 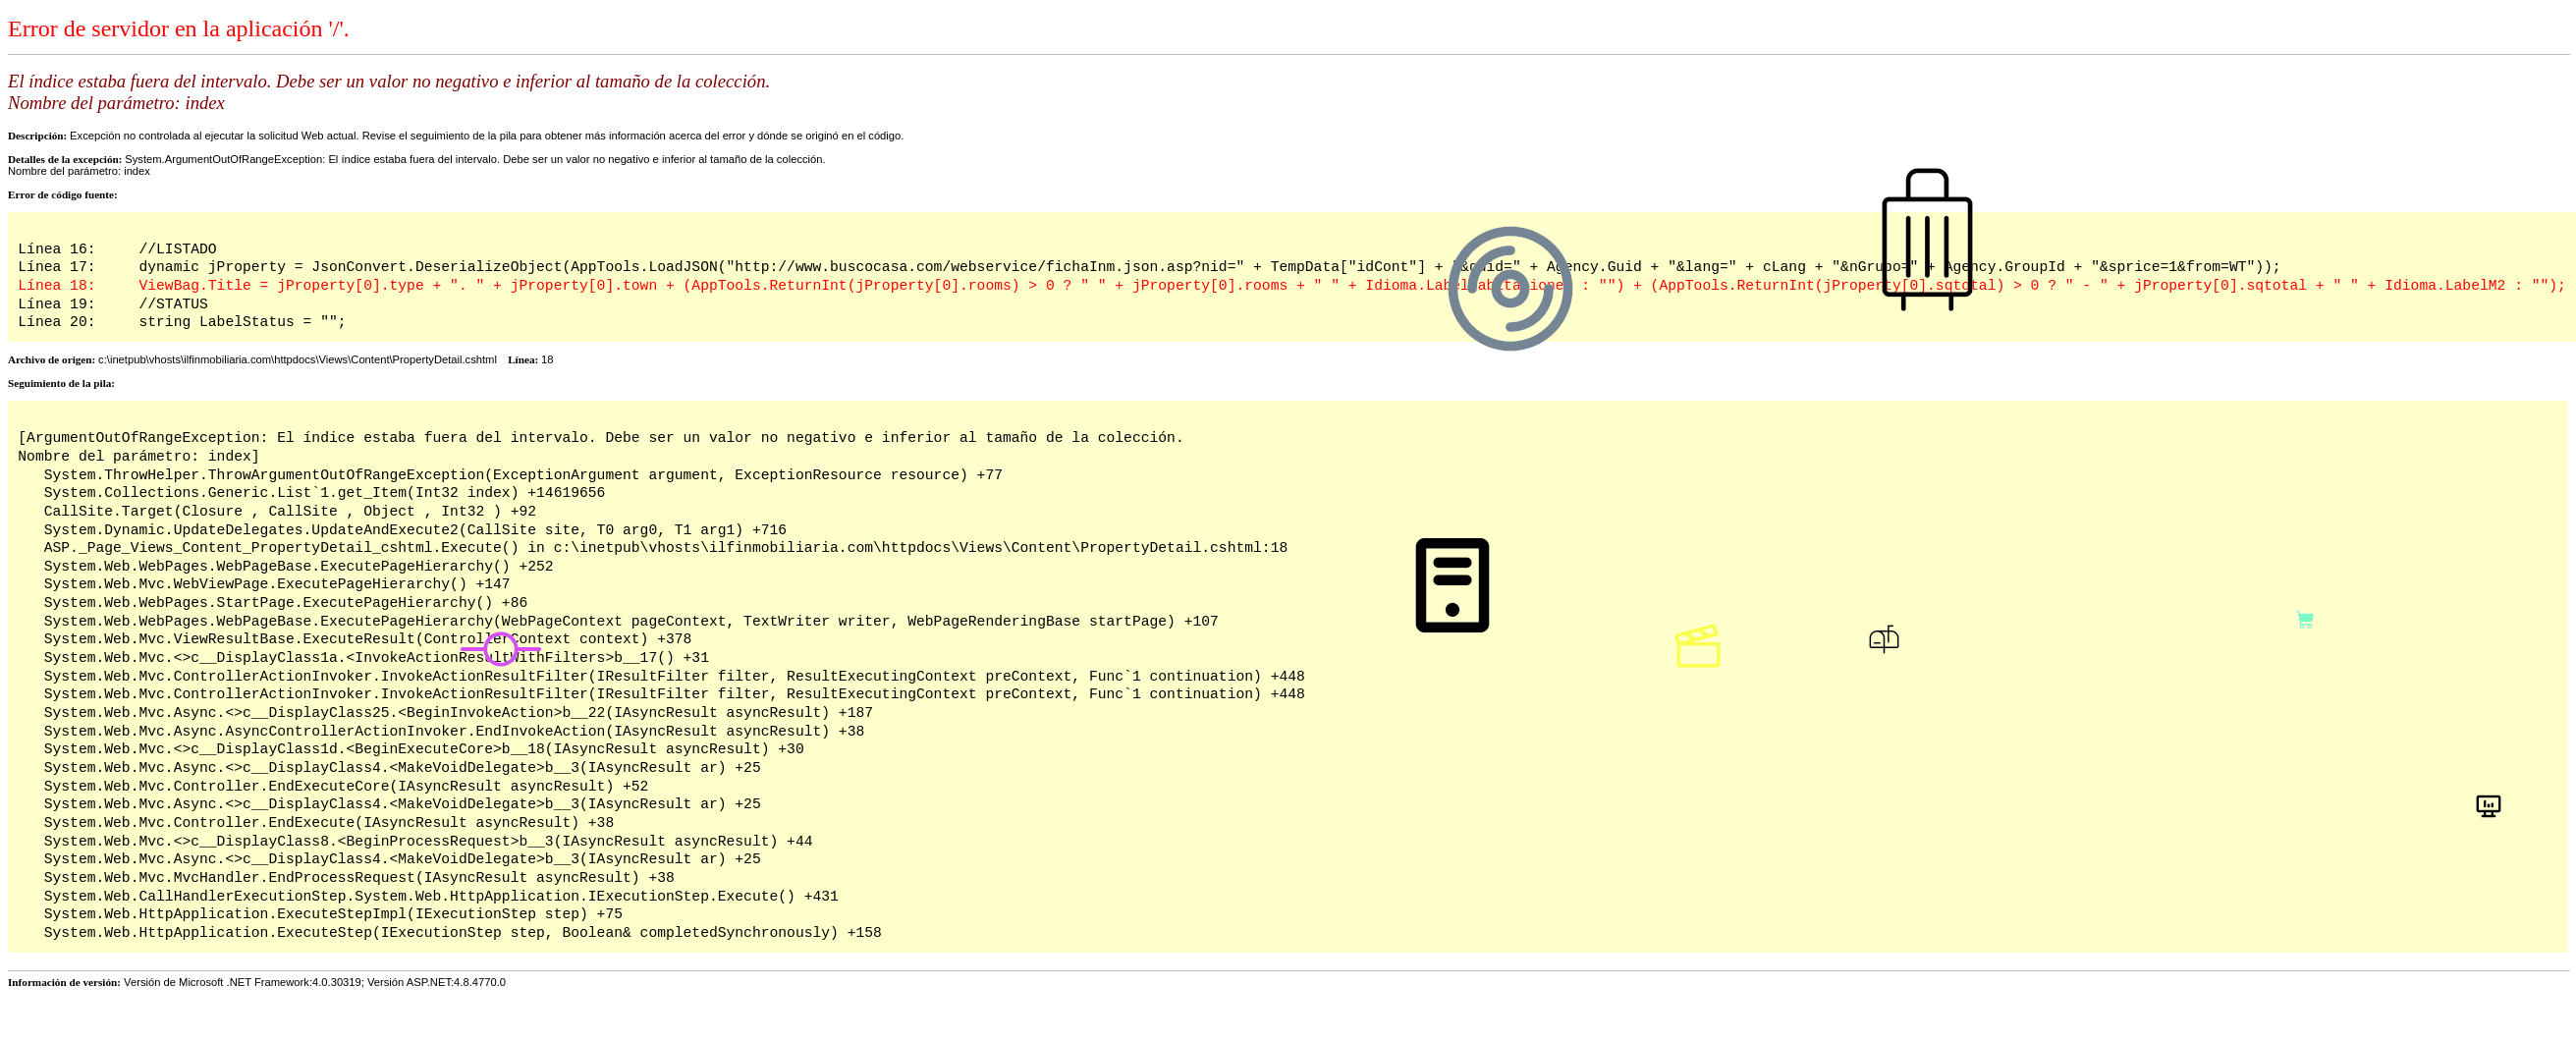 I want to click on view desktop analytics dashboard, so click(x=2489, y=806).